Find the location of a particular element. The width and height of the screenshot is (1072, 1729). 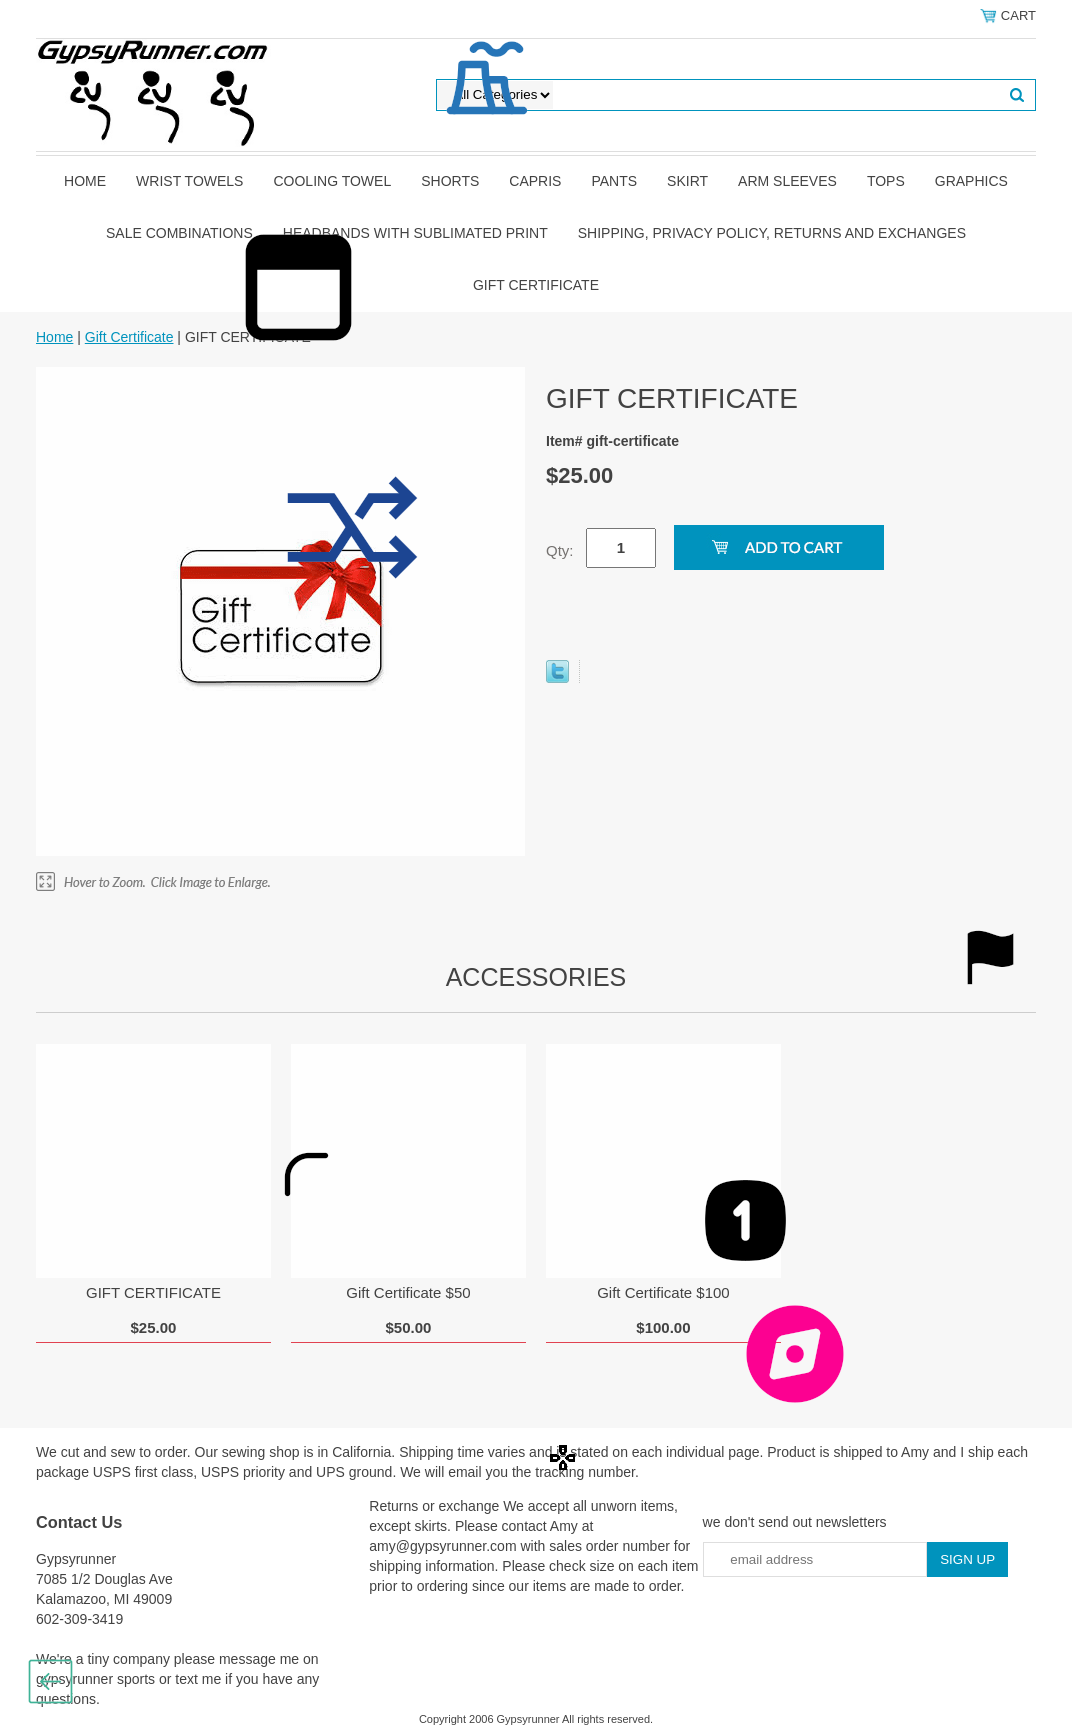

toggle the navigation bar visibility is located at coordinates (298, 287).